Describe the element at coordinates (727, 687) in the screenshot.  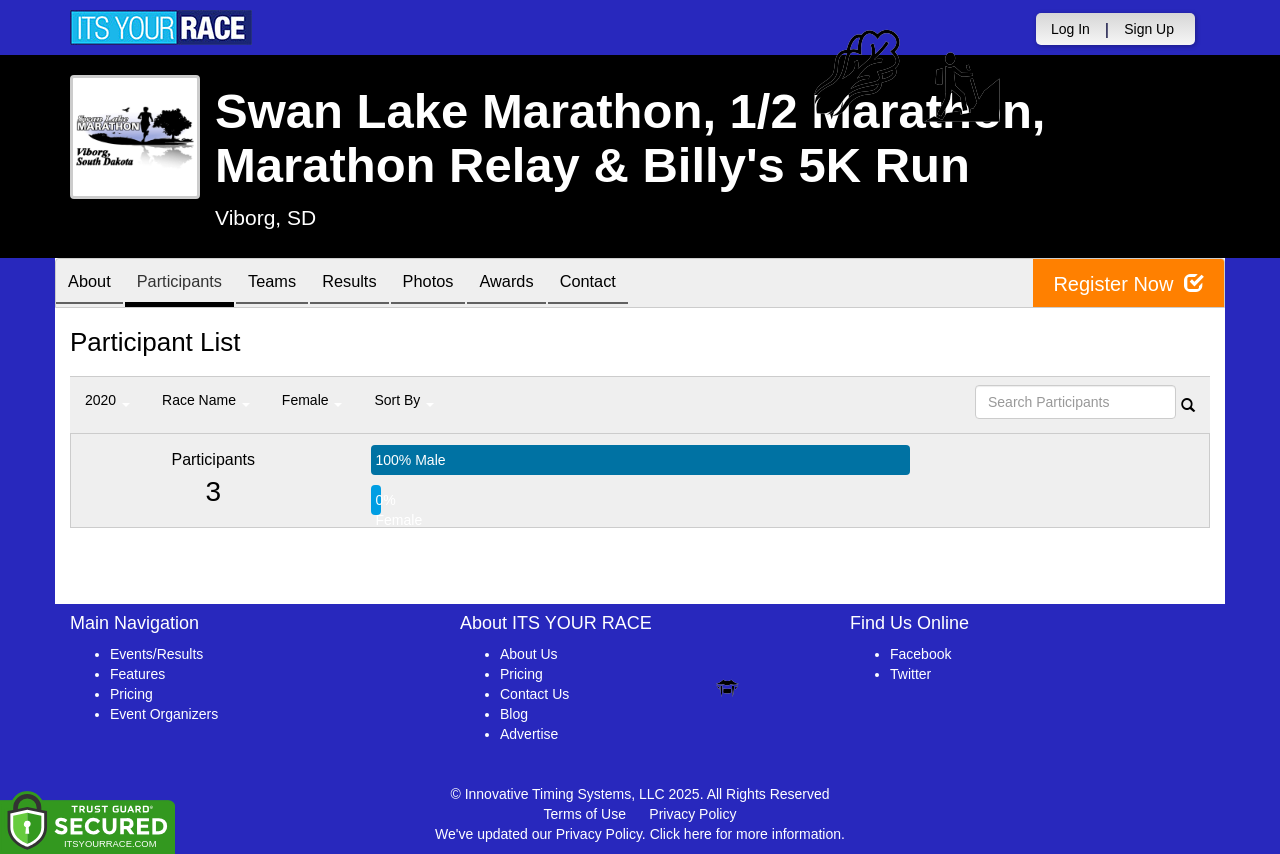
I see `vampire or monster character selection` at that location.